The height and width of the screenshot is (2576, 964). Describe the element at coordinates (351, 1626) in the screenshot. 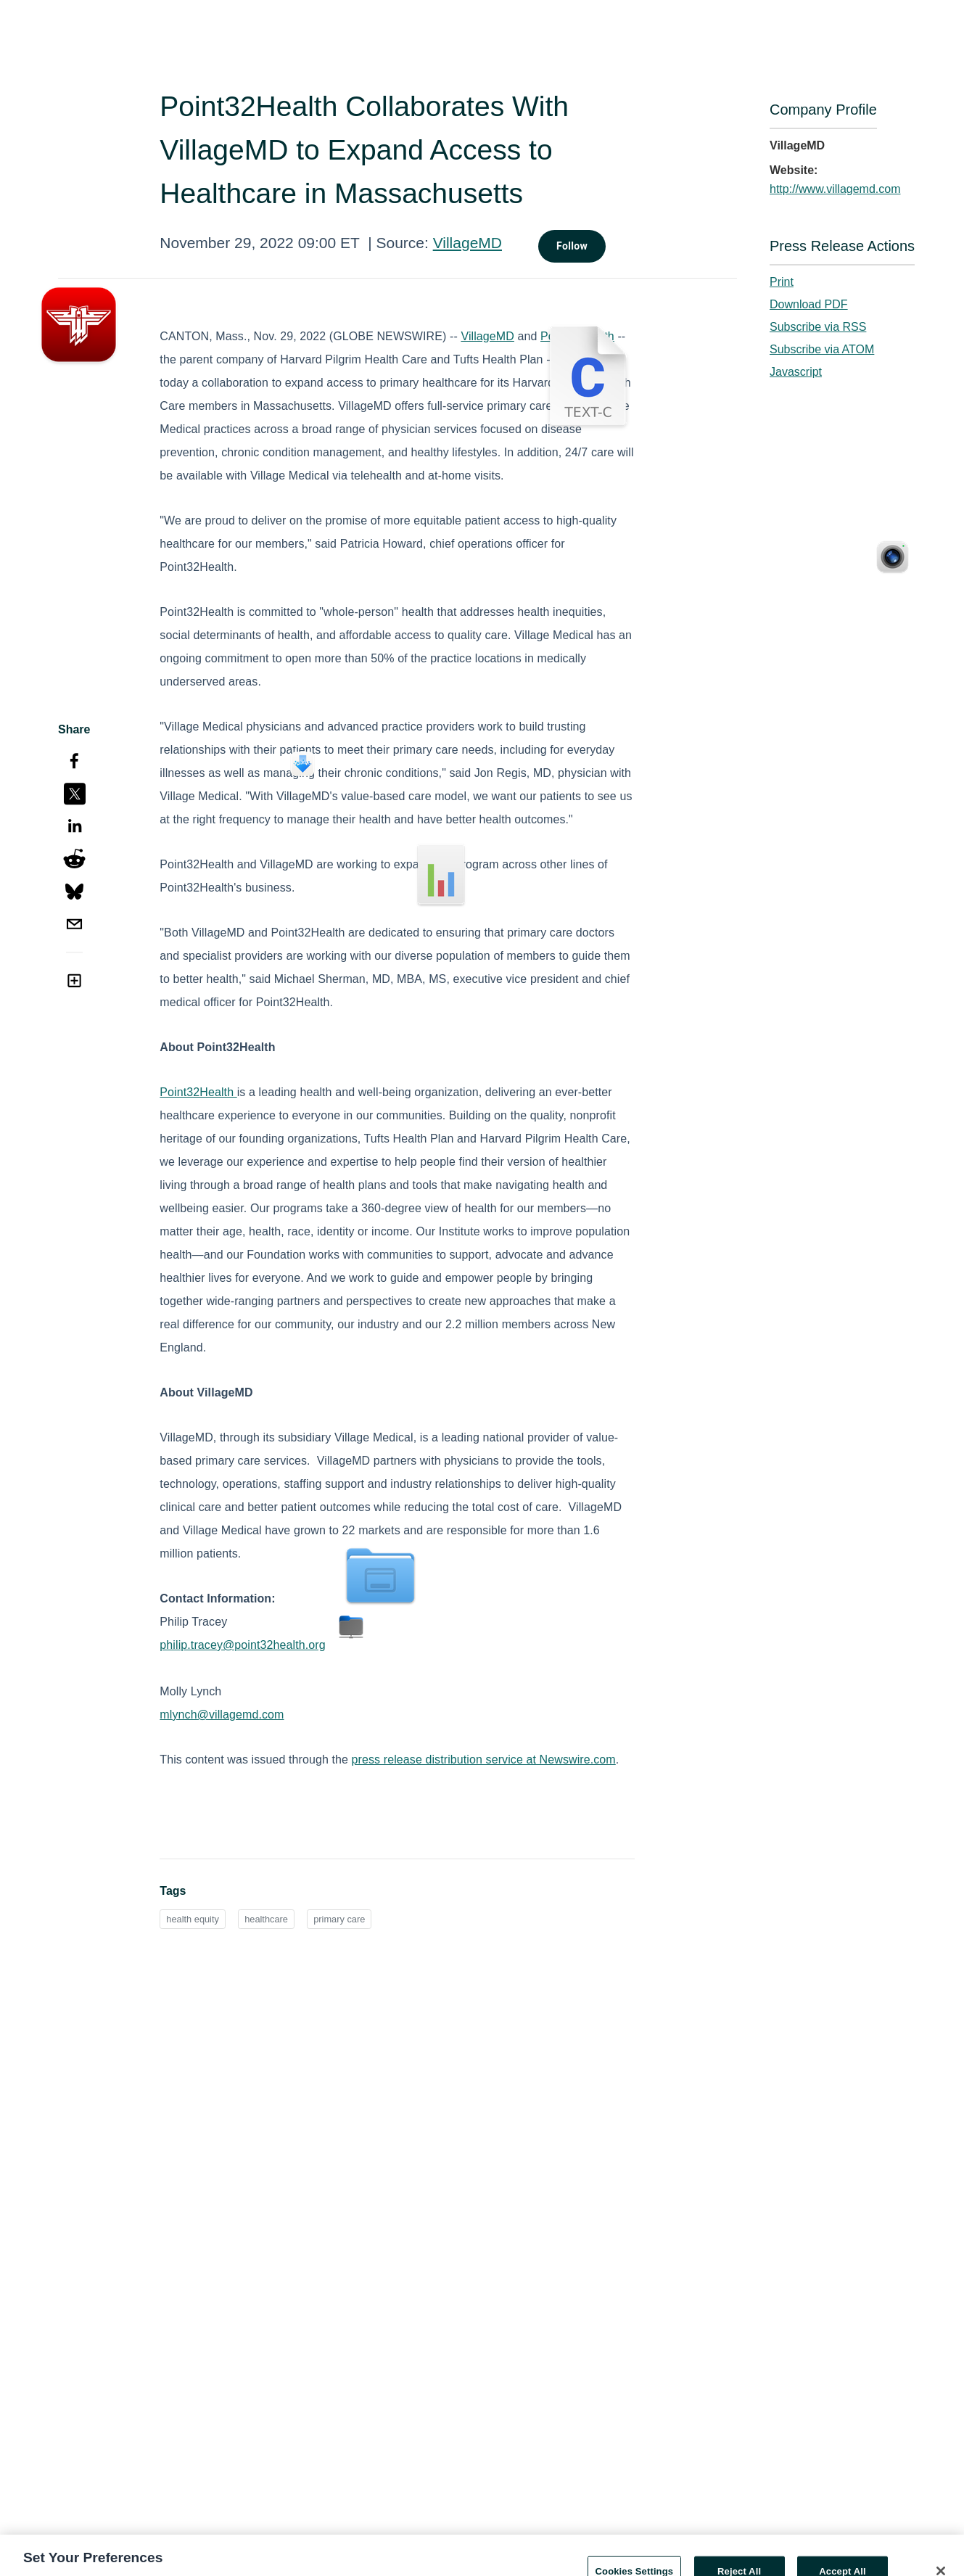

I see `access a remote or network folder` at that location.